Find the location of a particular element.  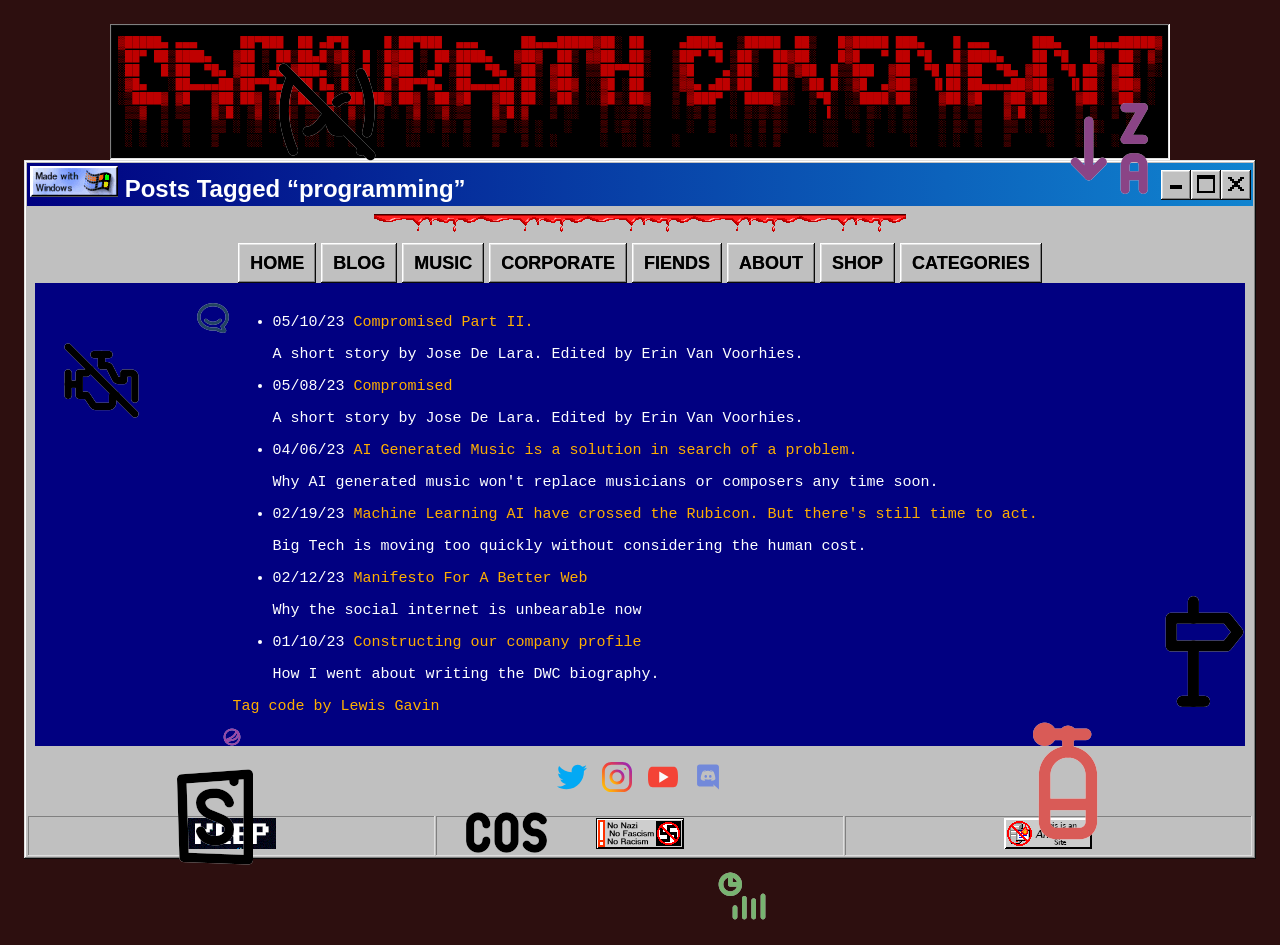

pepsi brand logo is located at coordinates (232, 737).